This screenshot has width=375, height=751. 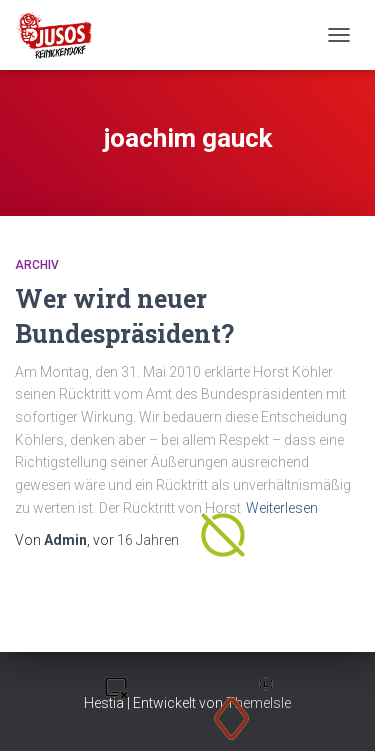 I want to click on indicates an item or category labeled "L", so click(x=266, y=684).